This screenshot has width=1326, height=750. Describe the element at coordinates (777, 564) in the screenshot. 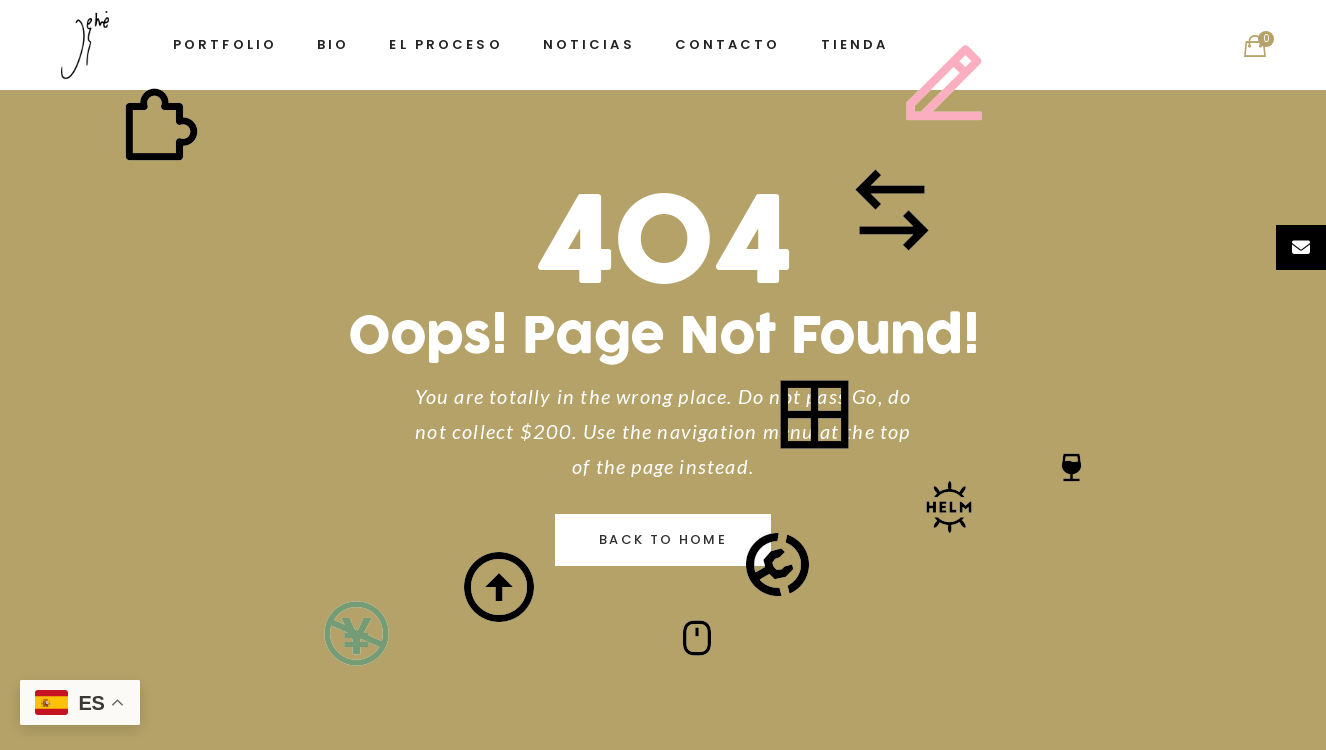

I see `visit the Modrinth website or platform` at that location.